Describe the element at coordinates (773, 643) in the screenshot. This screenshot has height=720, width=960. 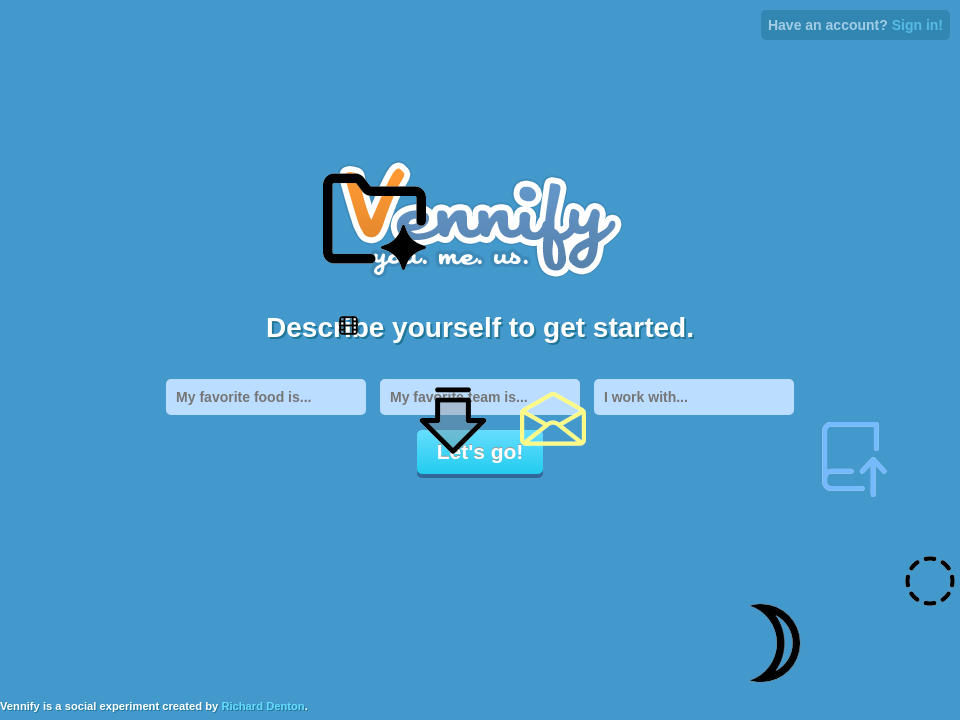
I see `toggle dark mode or night theme` at that location.